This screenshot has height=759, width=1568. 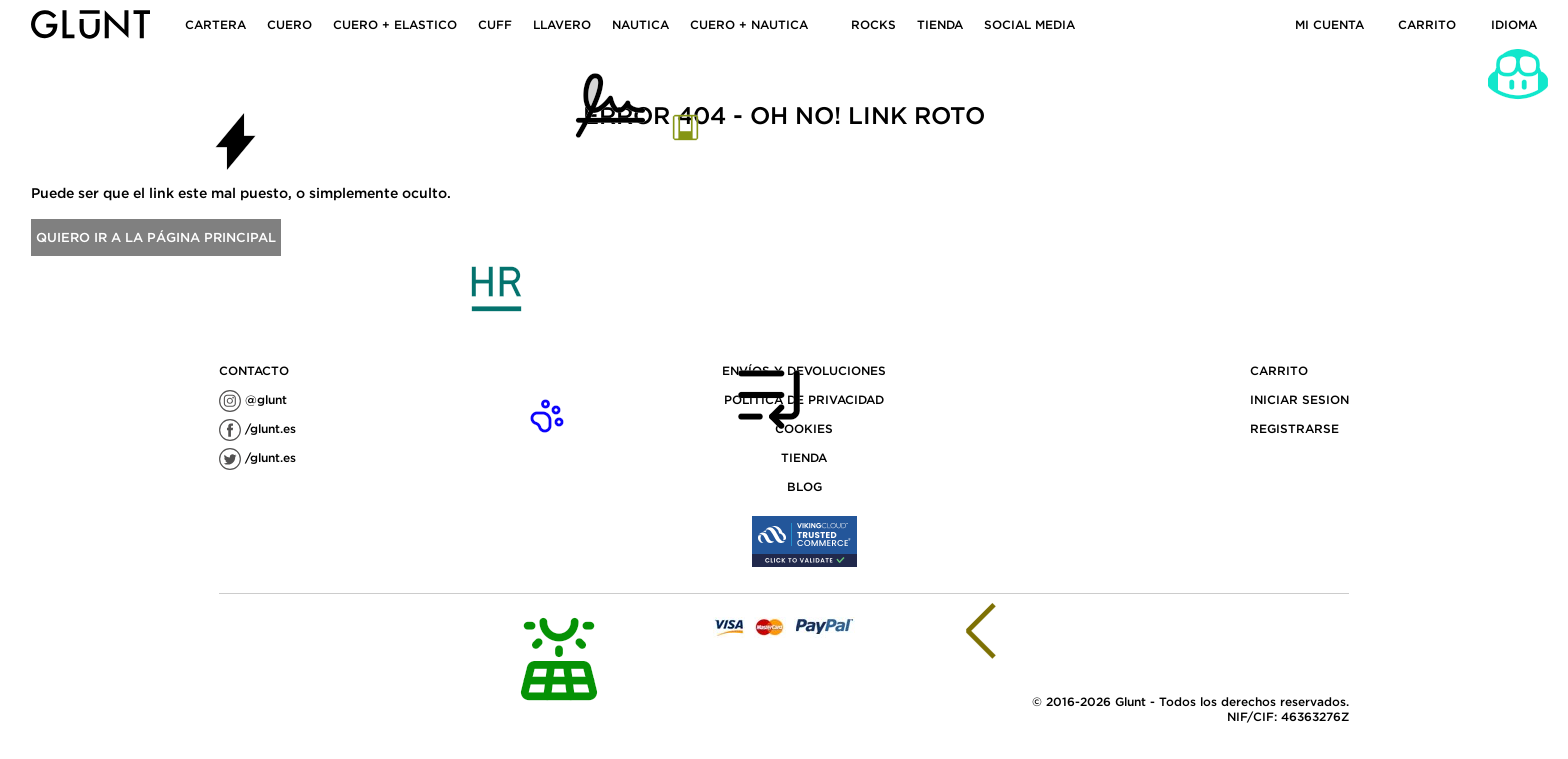 I want to click on move item to end of list, so click(x=769, y=395).